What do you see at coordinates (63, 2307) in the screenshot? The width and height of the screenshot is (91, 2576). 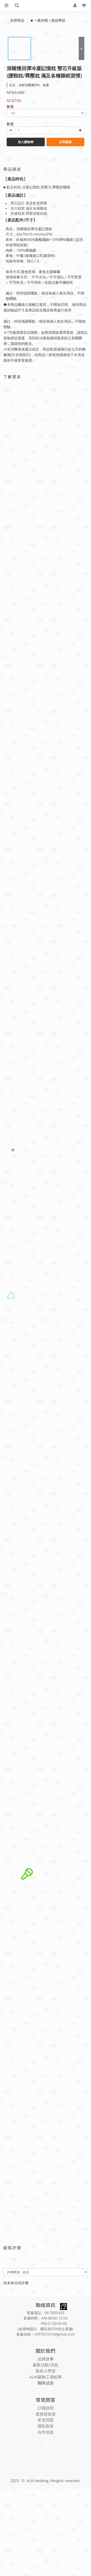 I see `bring selection to front layer` at bounding box center [63, 2307].